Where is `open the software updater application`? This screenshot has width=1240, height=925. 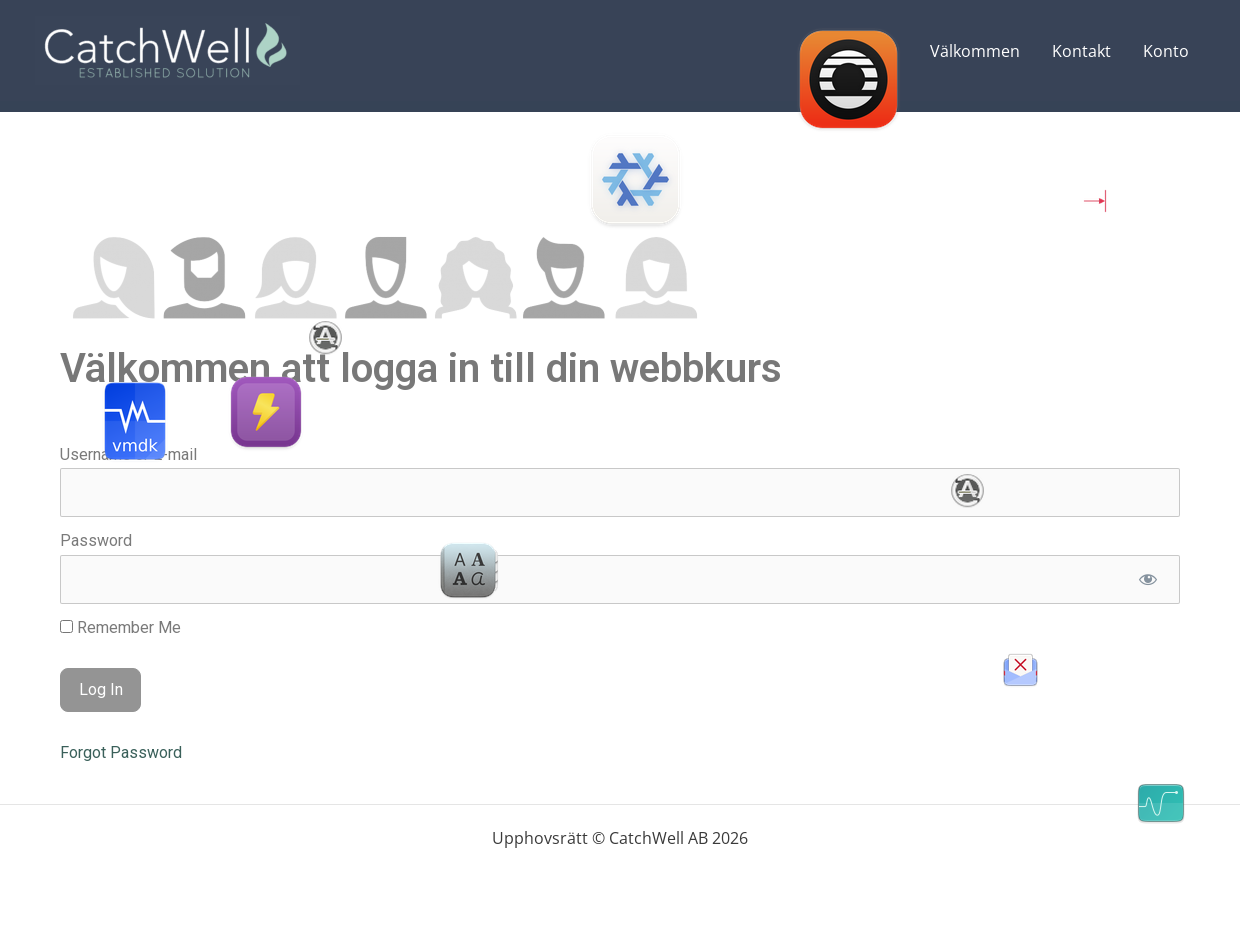 open the software updater application is located at coordinates (325, 337).